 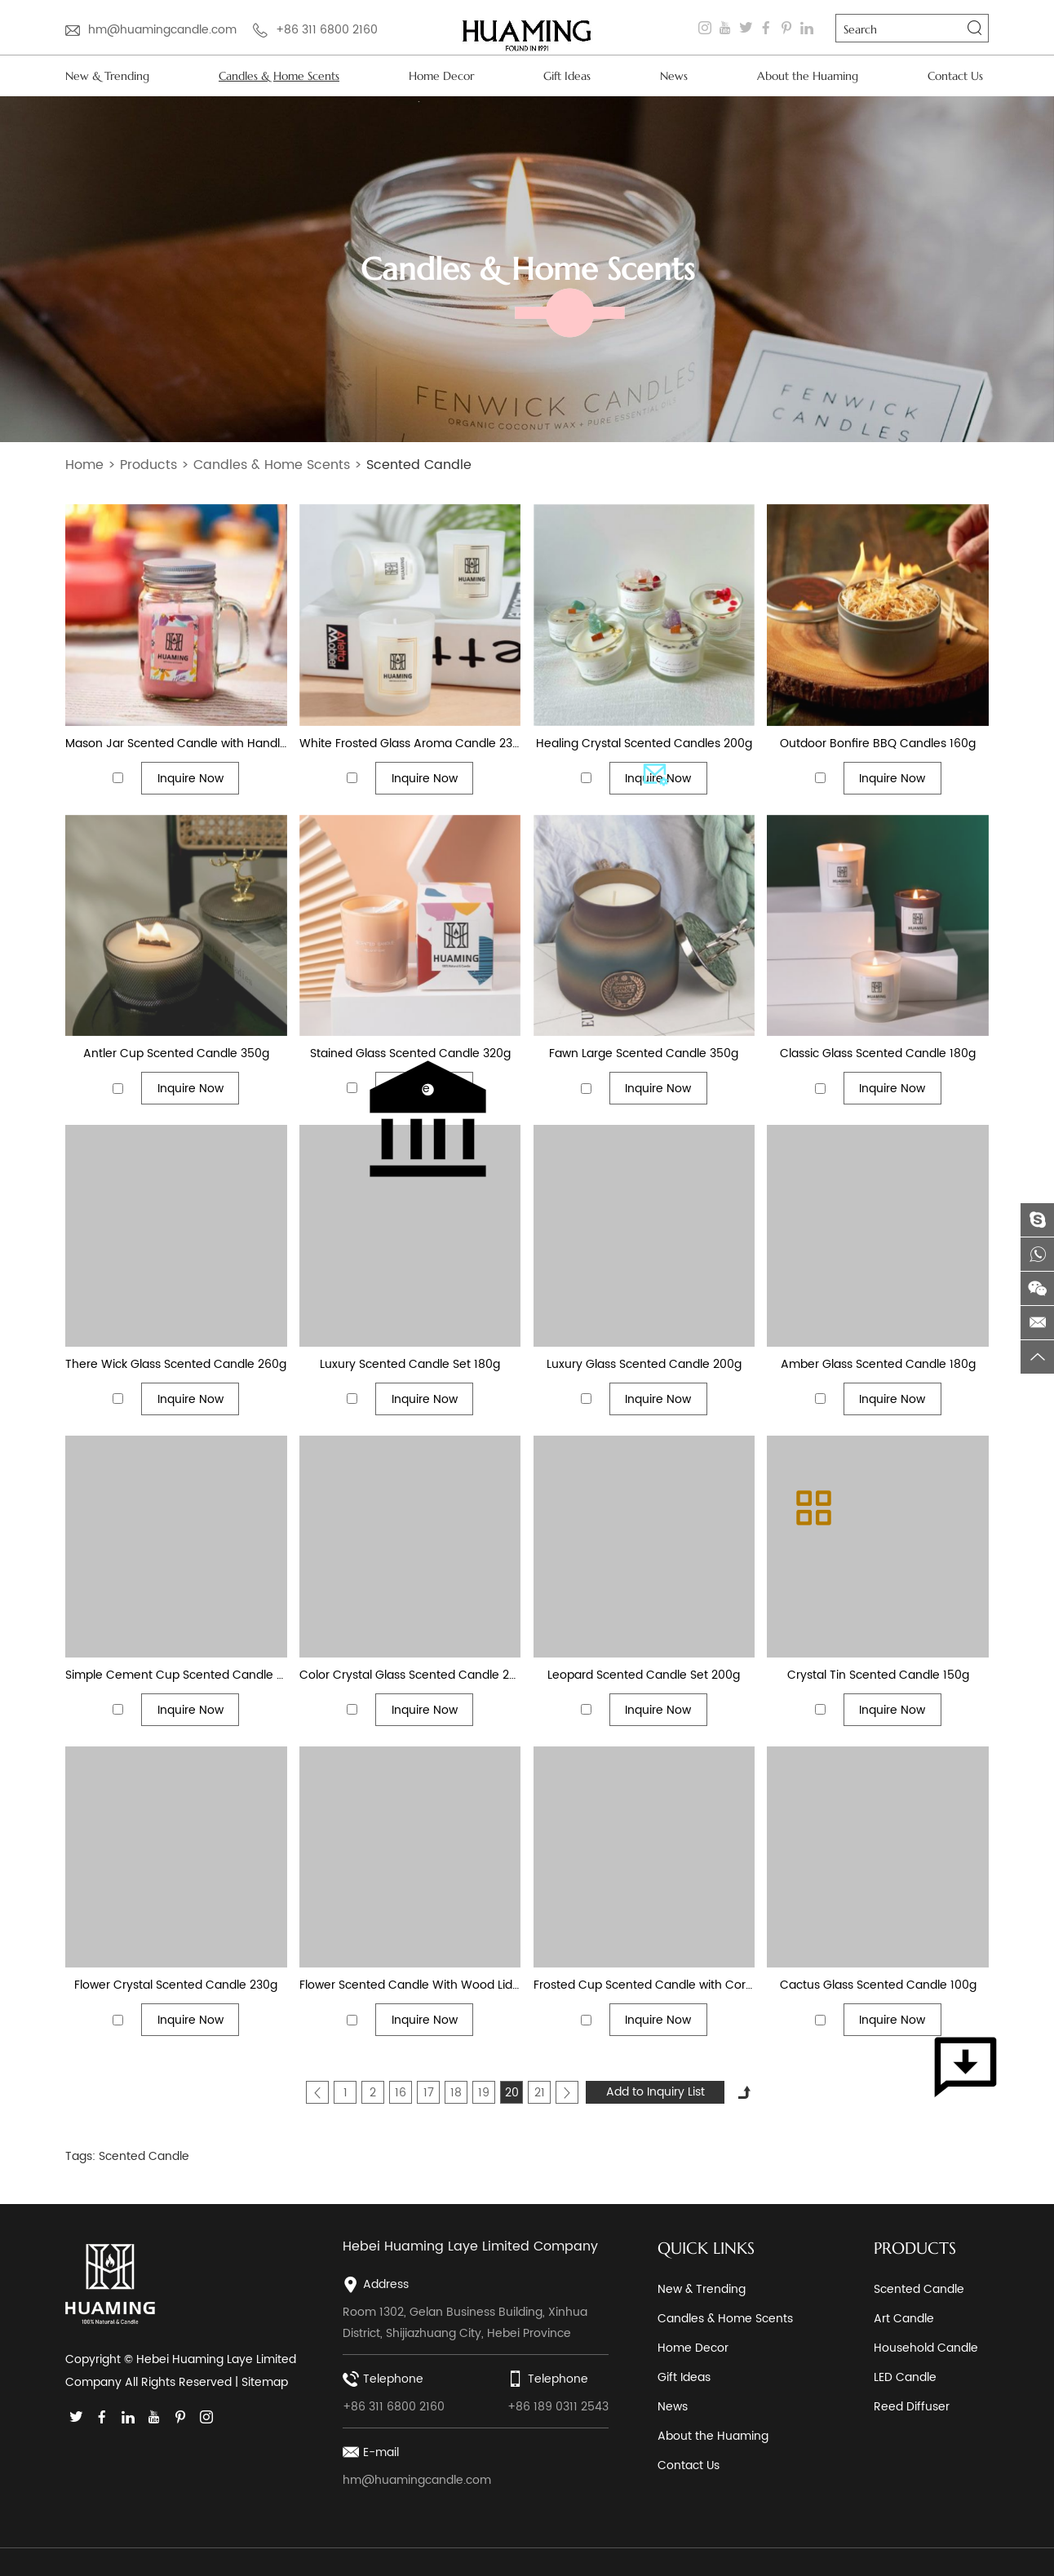 What do you see at coordinates (965, 2065) in the screenshot?
I see `download chat history` at bounding box center [965, 2065].